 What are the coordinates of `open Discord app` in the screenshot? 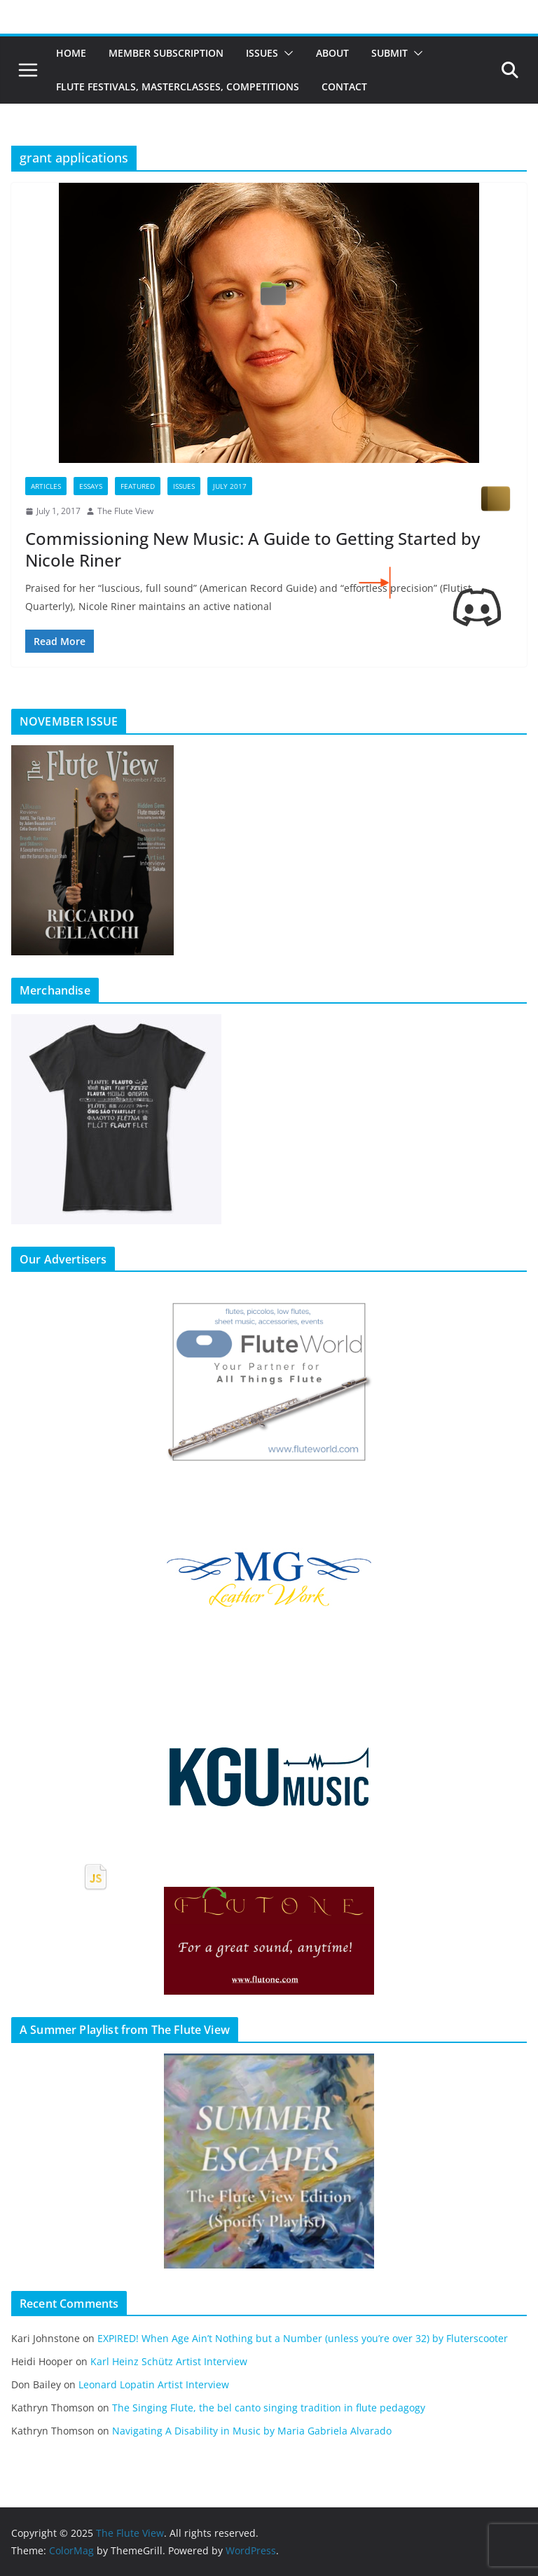 It's located at (477, 607).